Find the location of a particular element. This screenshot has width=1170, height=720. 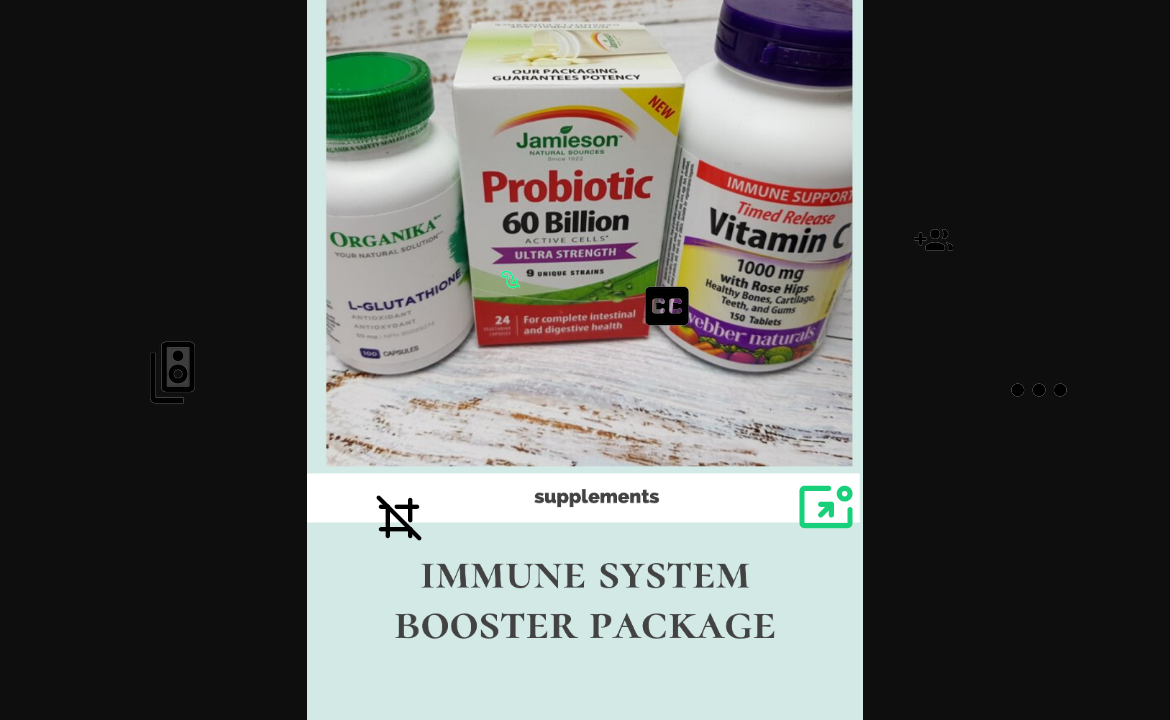

toggle closed captions on video is located at coordinates (667, 306).